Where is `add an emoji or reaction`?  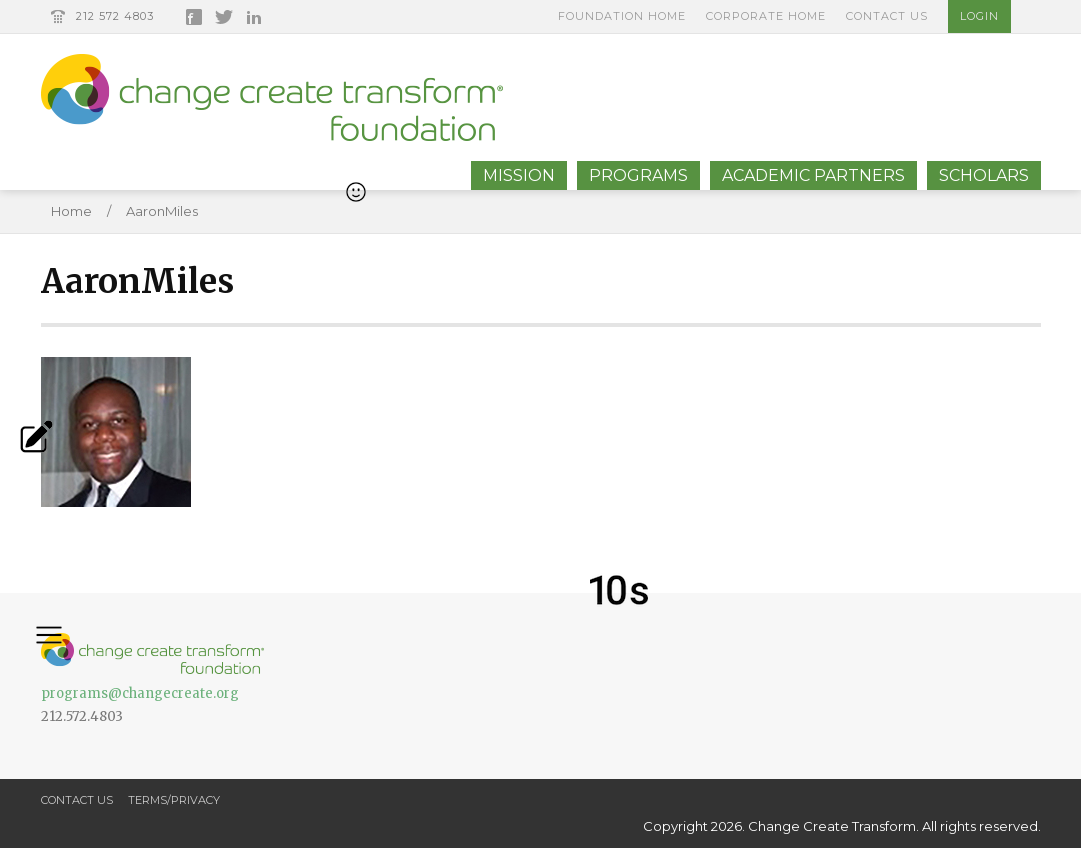 add an emoji or reaction is located at coordinates (356, 192).